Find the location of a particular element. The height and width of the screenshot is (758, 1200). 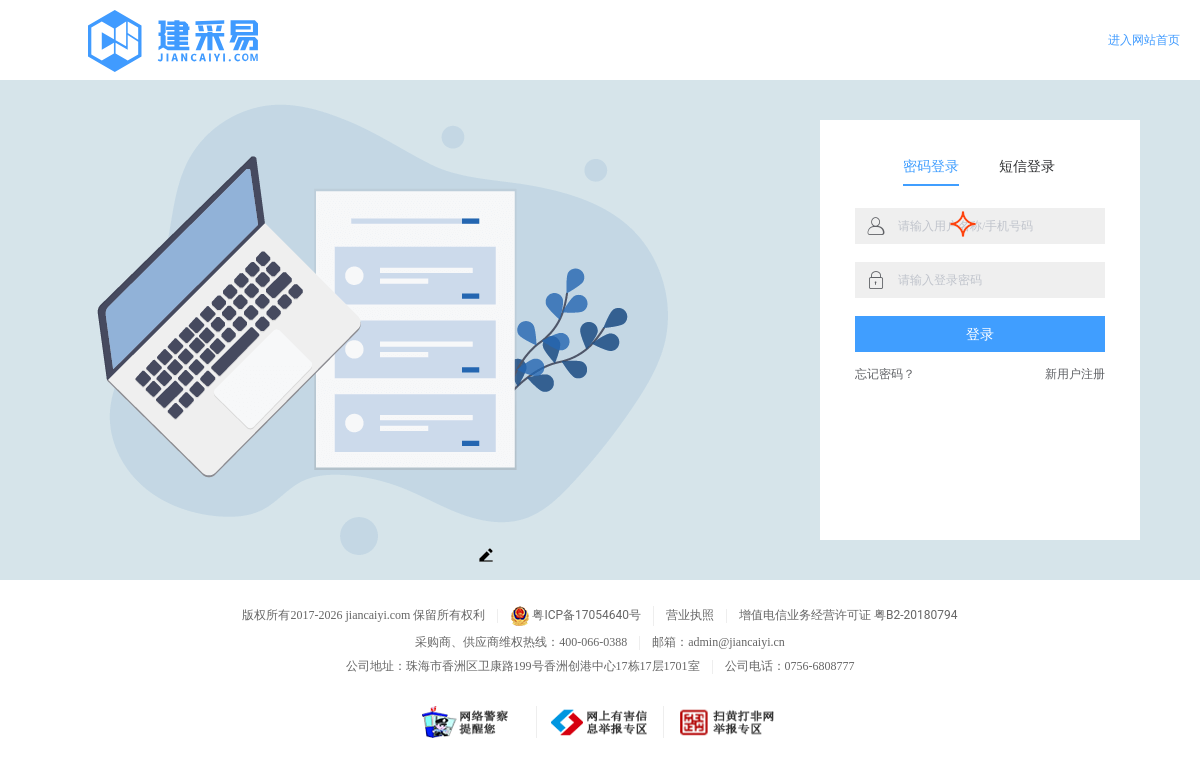

edit content or text is located at coordinates (486, 555).